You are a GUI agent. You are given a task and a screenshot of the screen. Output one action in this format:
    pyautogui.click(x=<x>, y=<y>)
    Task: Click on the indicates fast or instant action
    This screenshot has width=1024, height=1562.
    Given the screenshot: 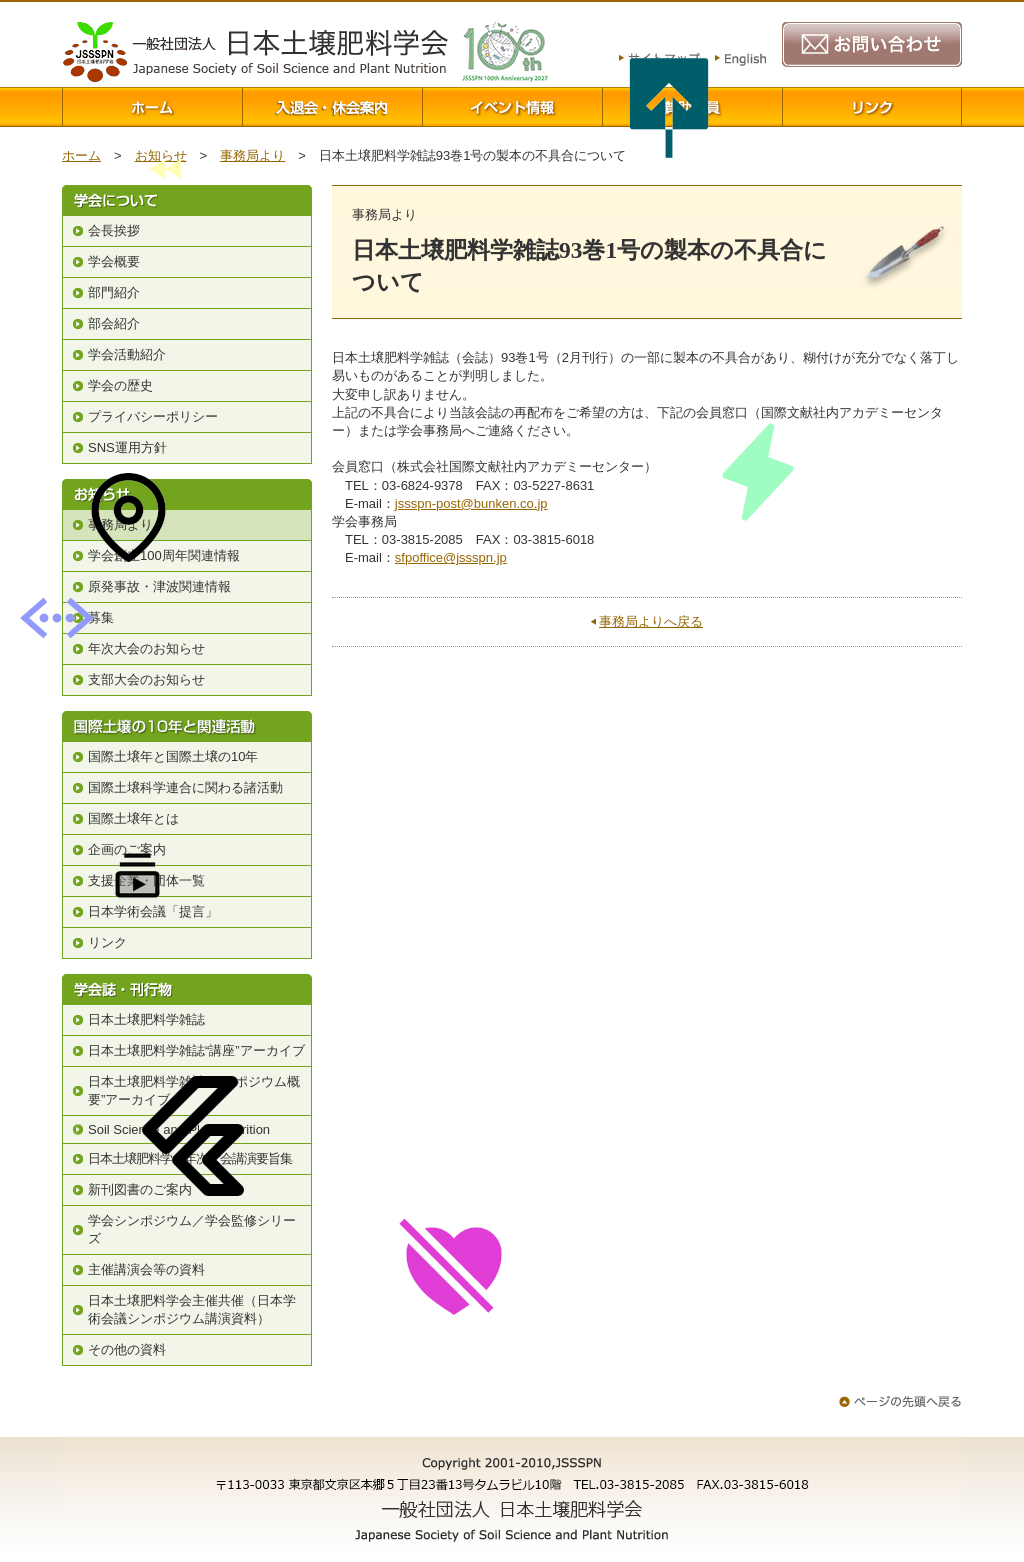 What is the action you would take?
    pyautogui.click(x=758, y=472)
    